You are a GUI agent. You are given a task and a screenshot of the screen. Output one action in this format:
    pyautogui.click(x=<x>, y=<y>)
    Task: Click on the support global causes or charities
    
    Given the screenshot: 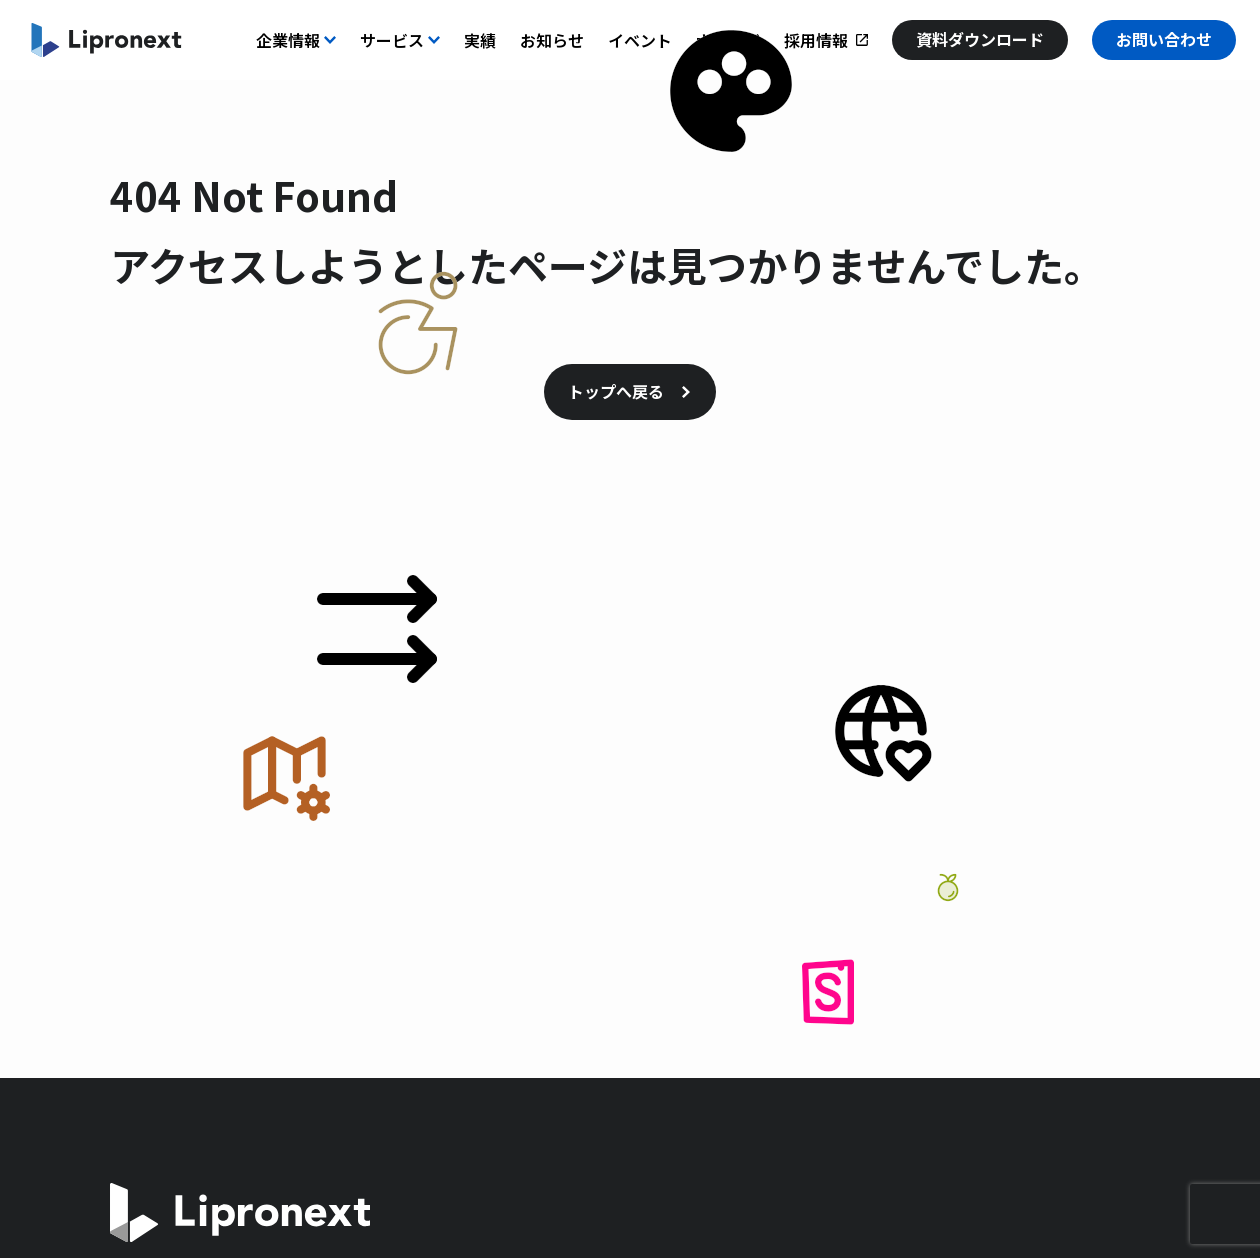 What is the action you would take?
    pyautogui.click(x=881, y=731)
    